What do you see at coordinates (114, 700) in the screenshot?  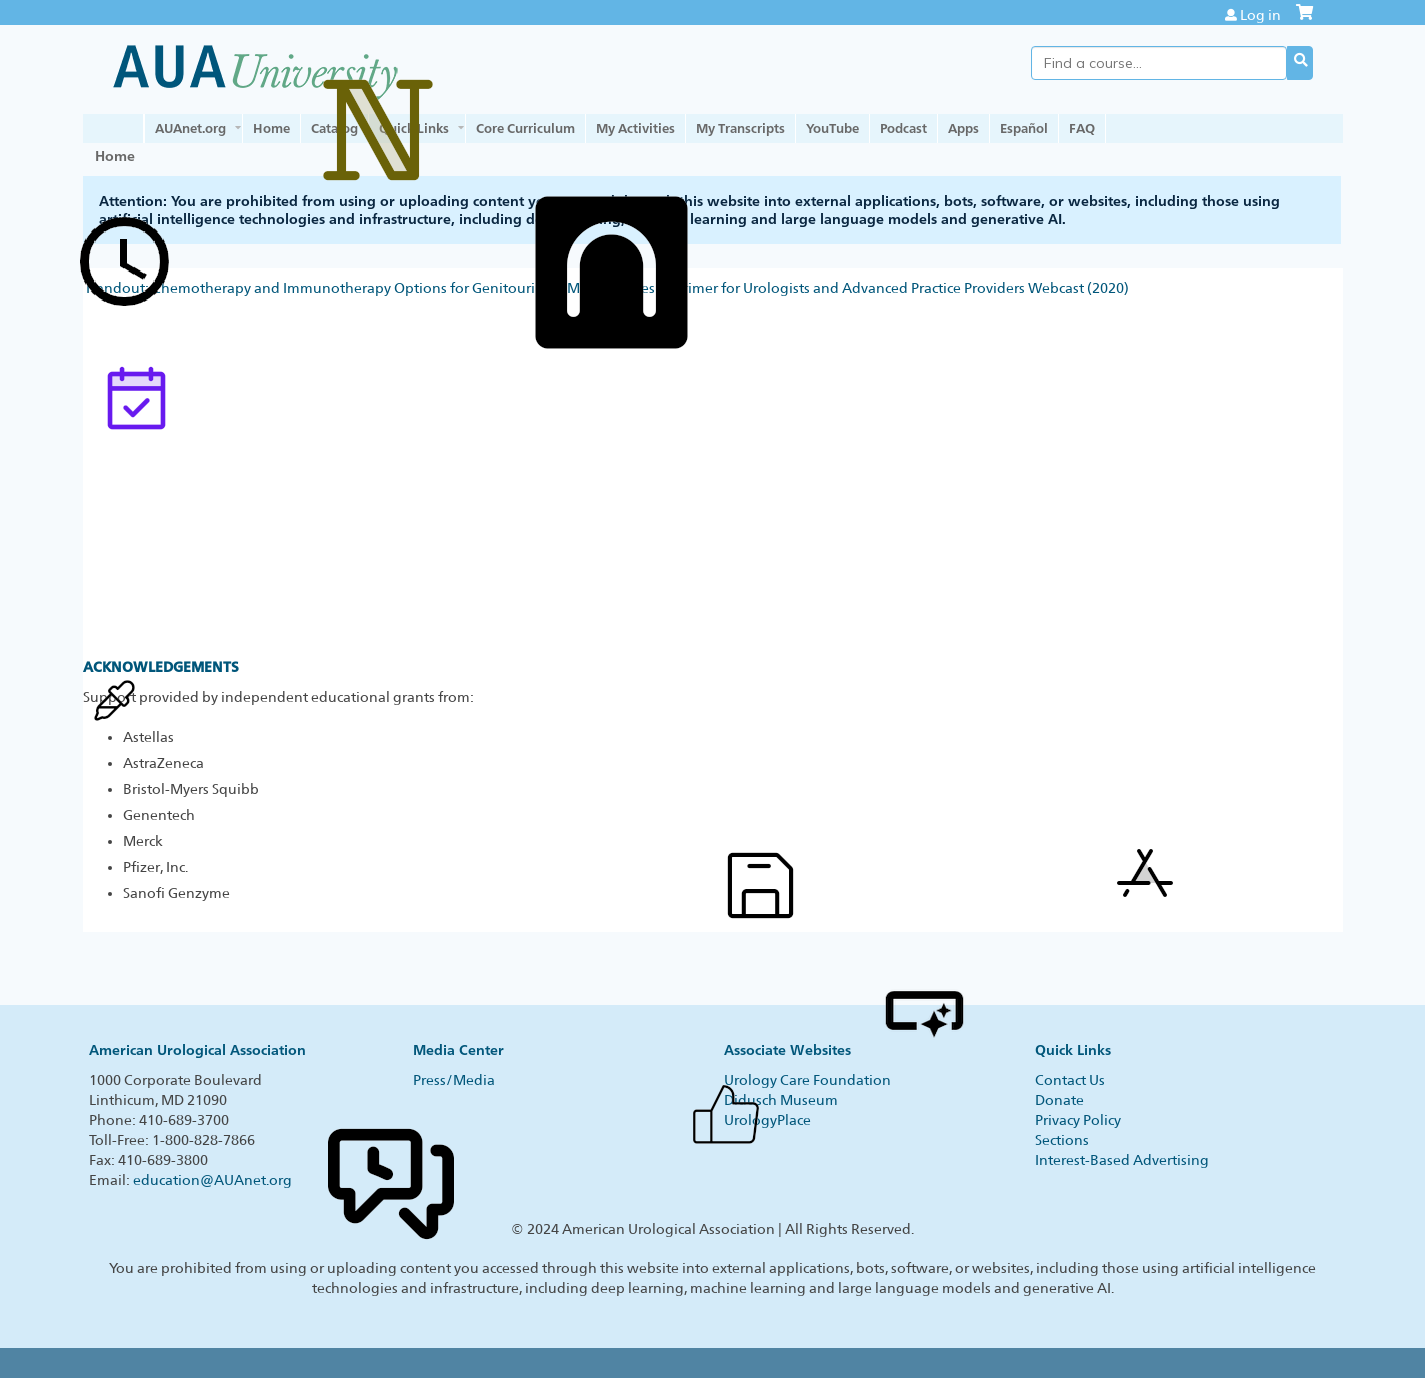 I see `pick a color from the screen` at bounding box center [114, 700].